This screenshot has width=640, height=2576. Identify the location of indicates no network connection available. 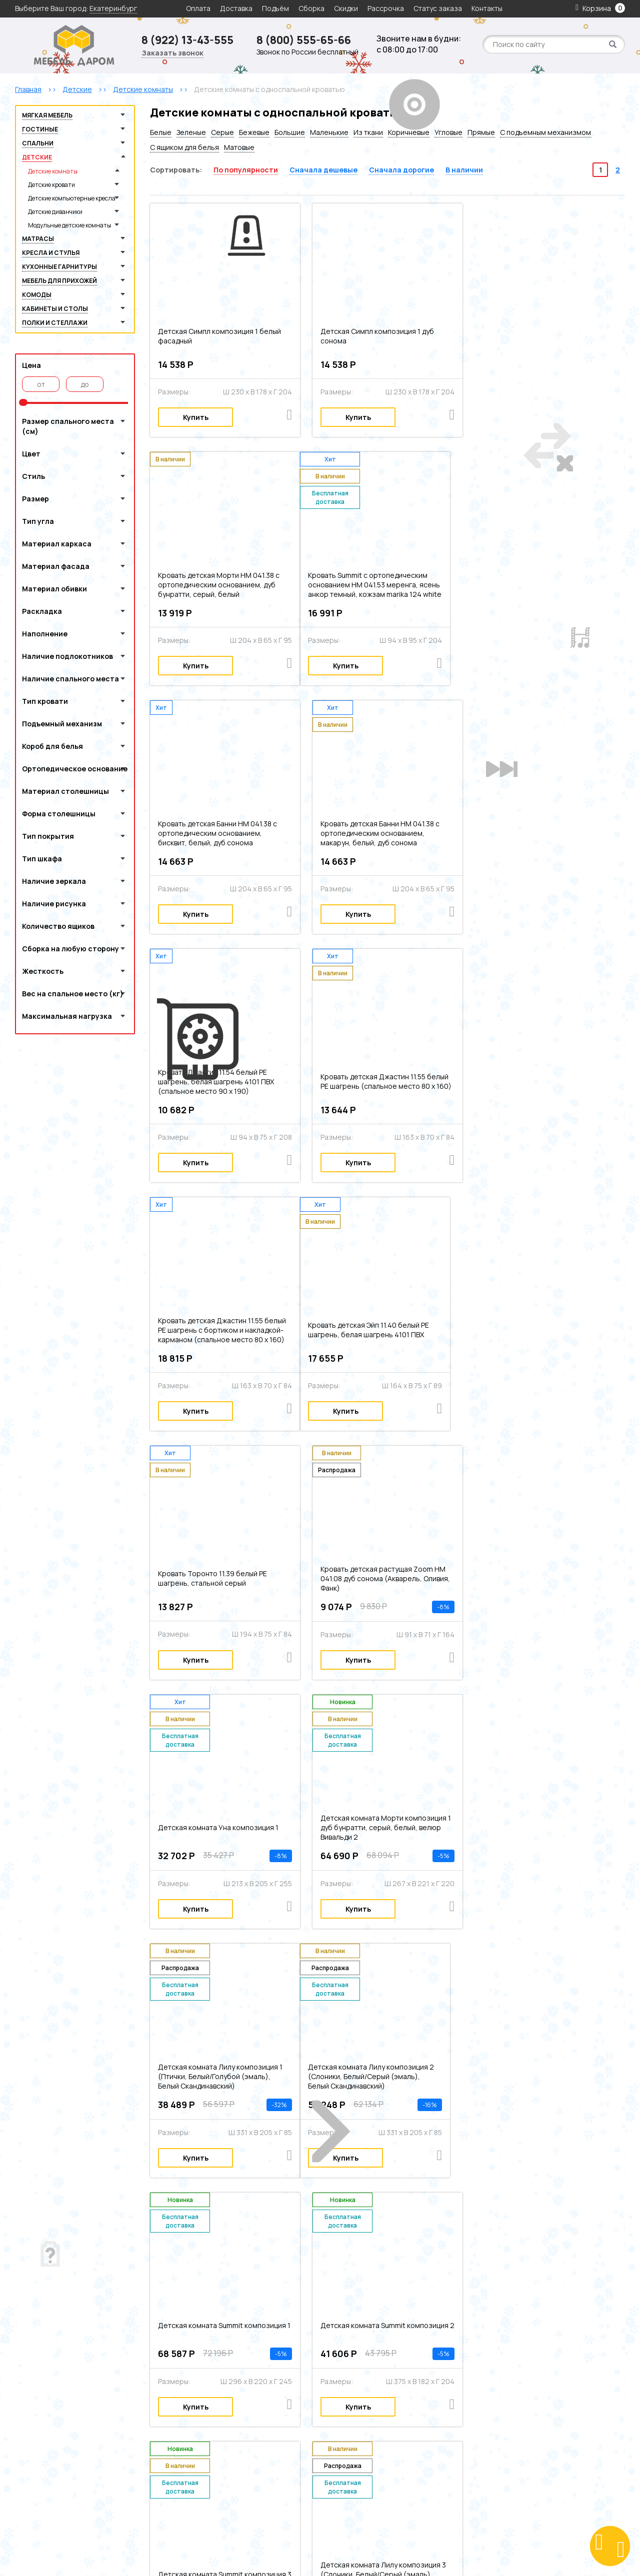
(547, 445).